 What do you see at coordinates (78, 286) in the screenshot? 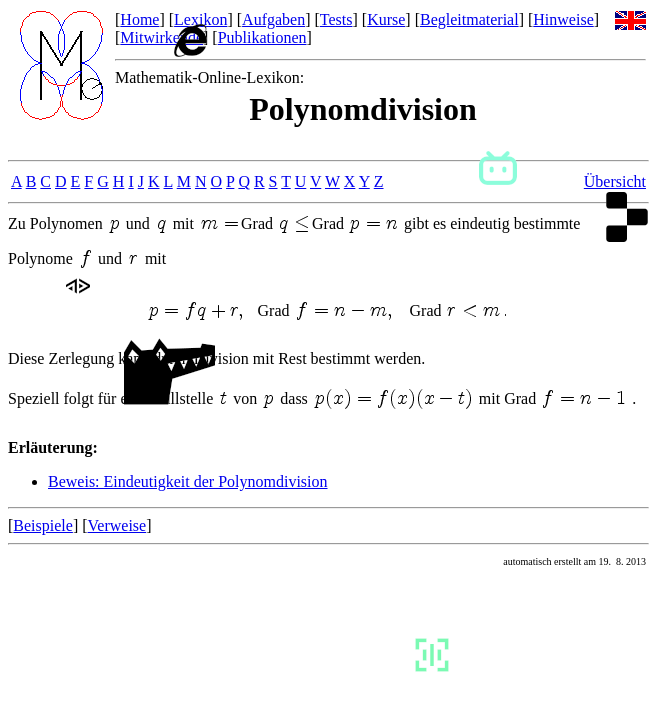
I see `activitypub protocol logo` at bounding box center [78, 286].